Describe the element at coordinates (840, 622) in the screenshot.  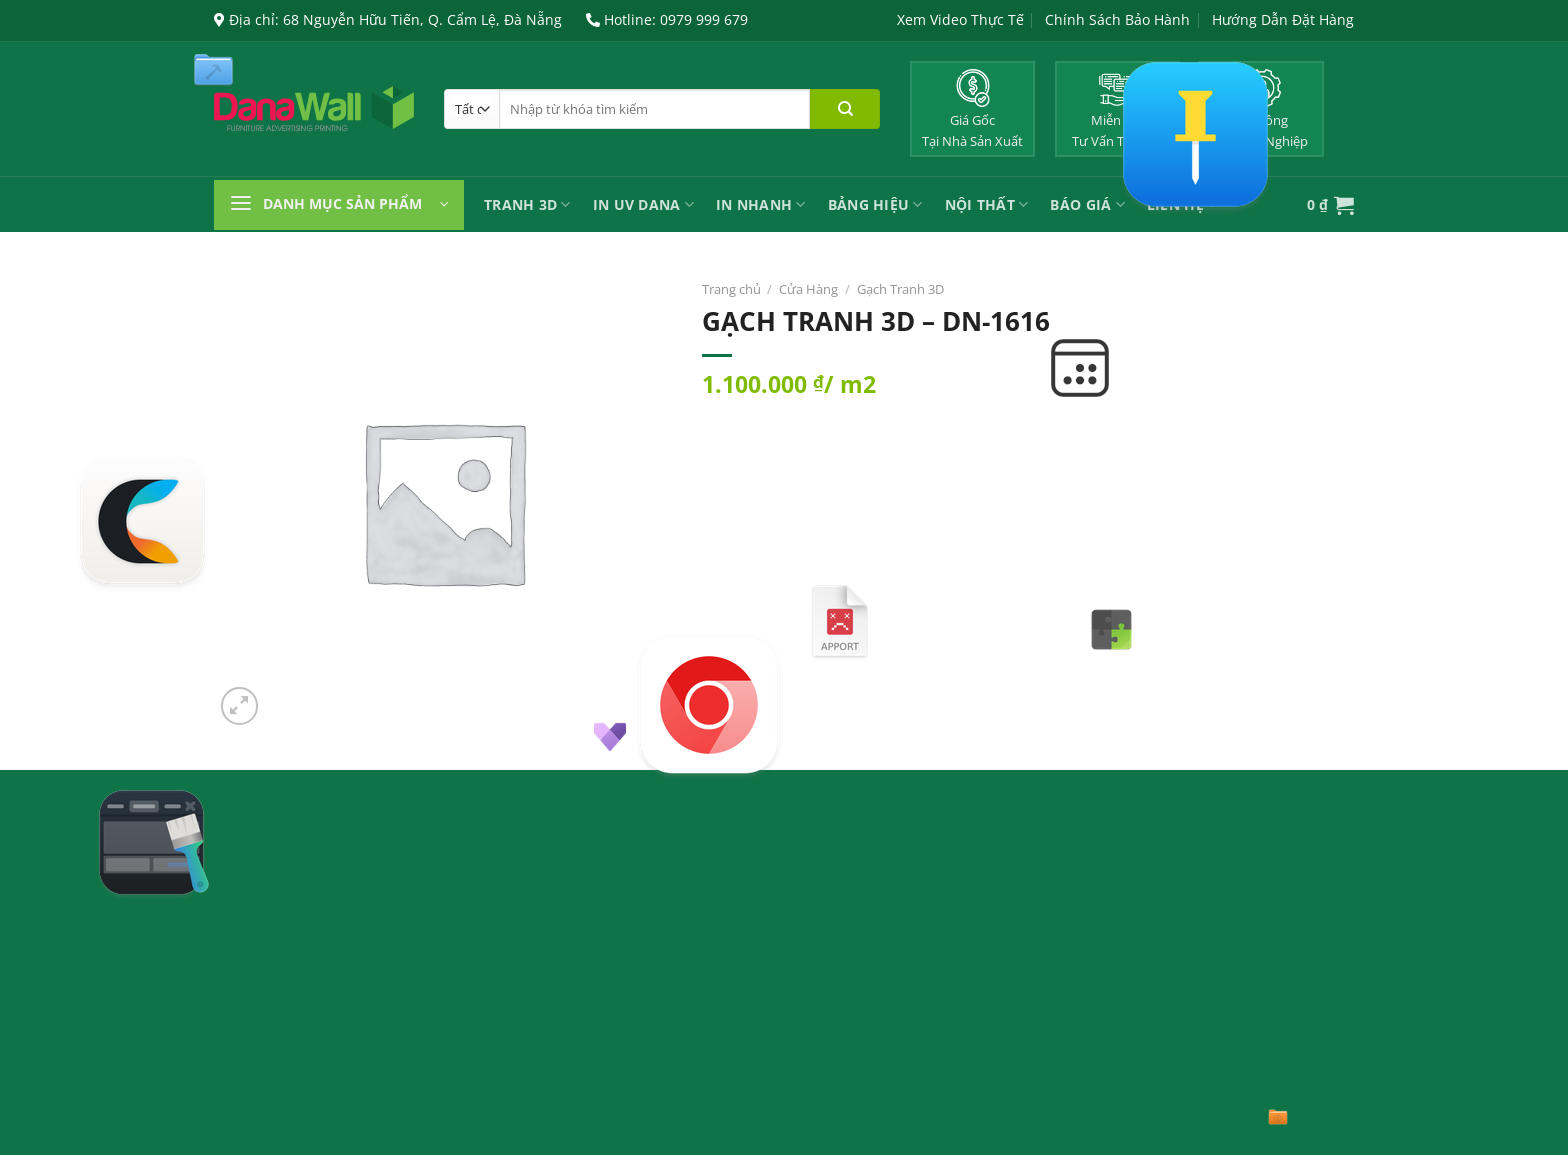
I see `apport crash report file` at that location.